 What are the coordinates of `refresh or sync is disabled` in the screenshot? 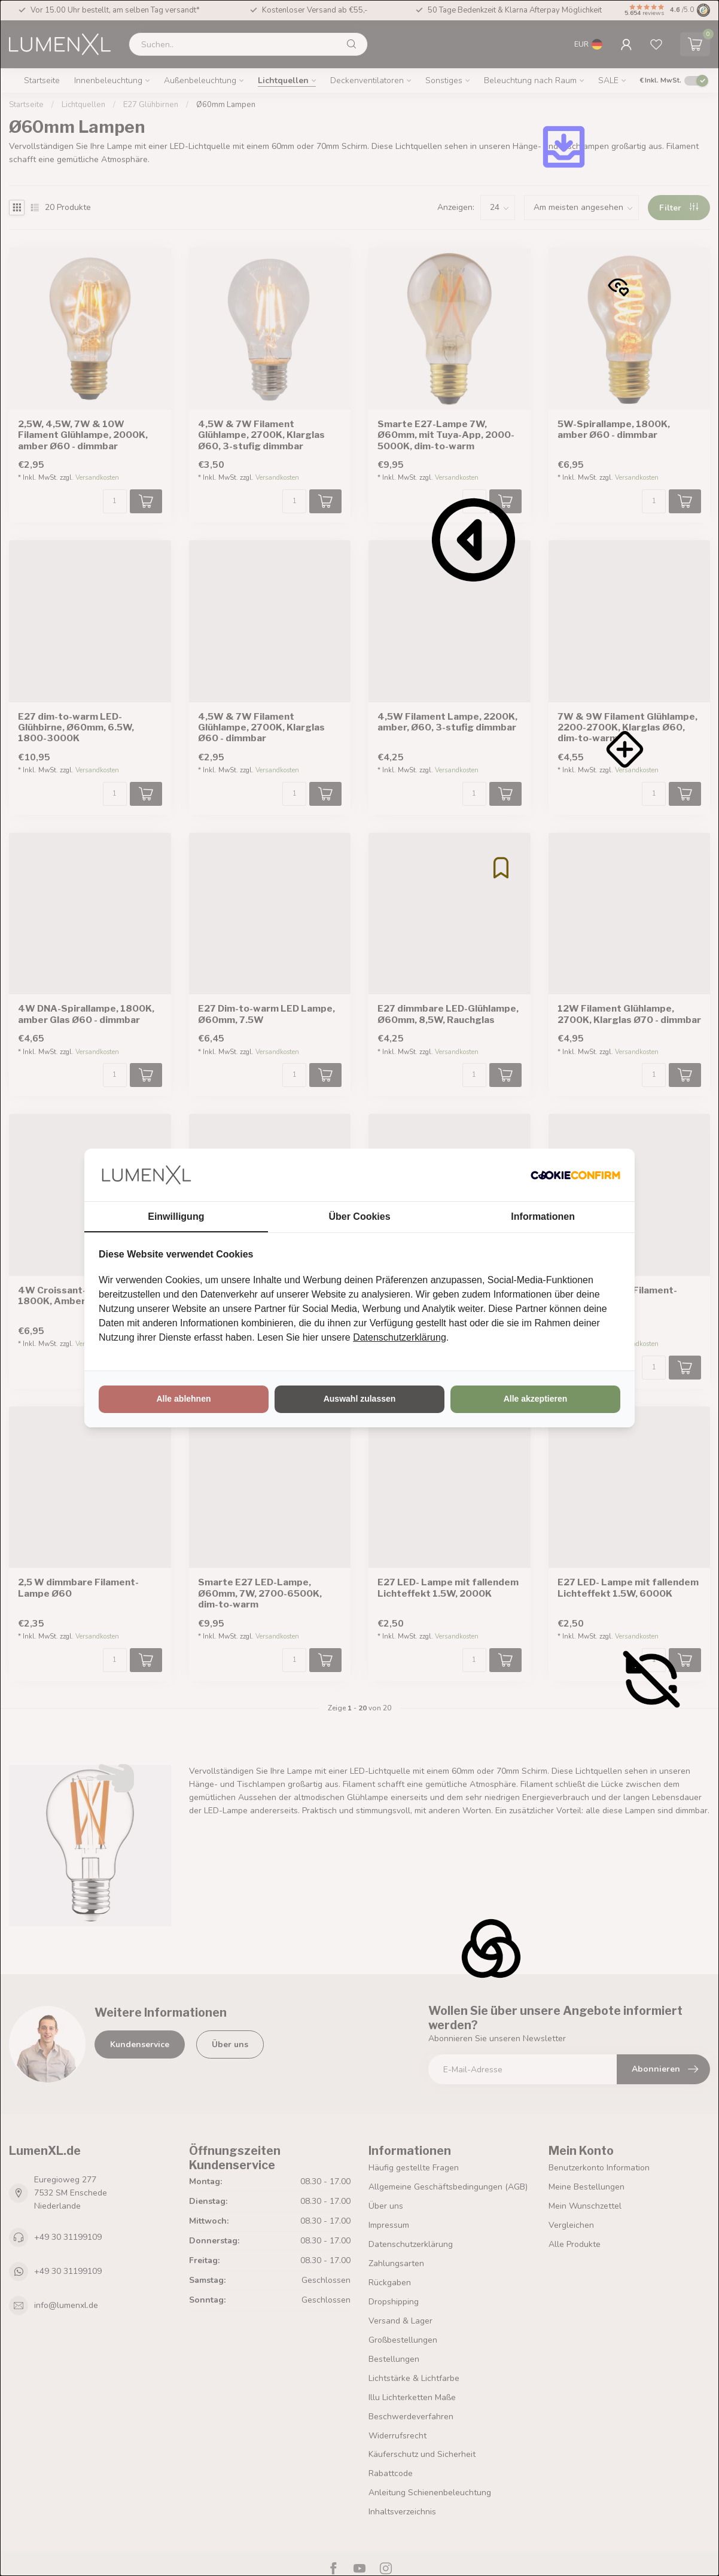 It's located at (651, 1679).